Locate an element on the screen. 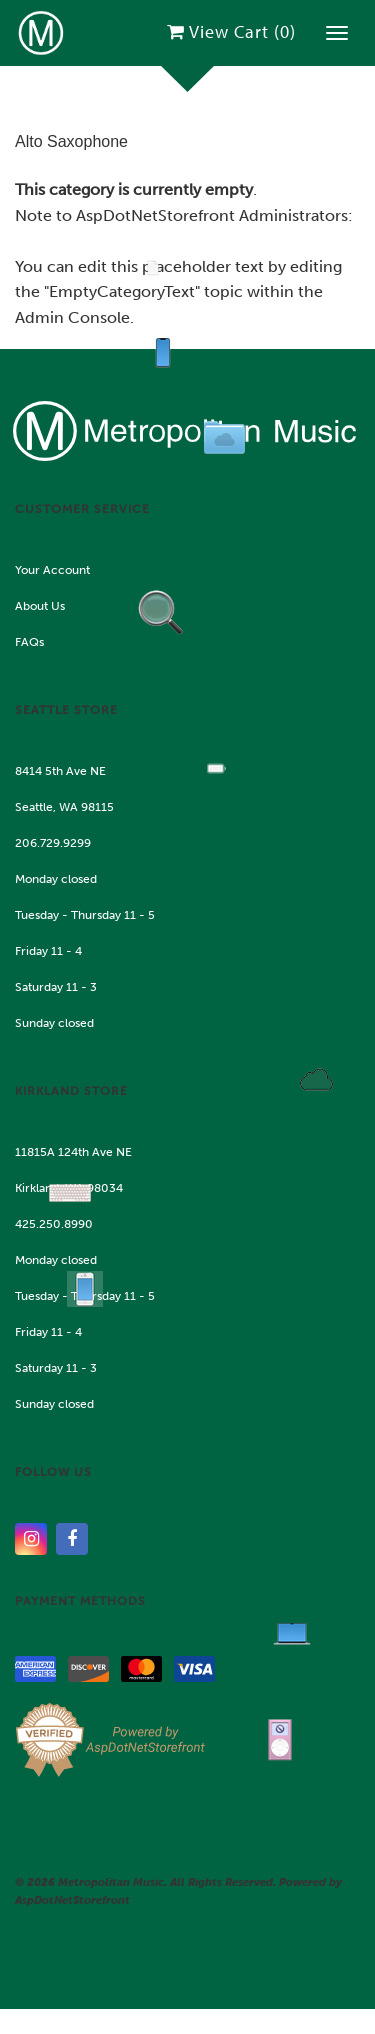  open spotlight search preferences is located at coordinates (160, 612).